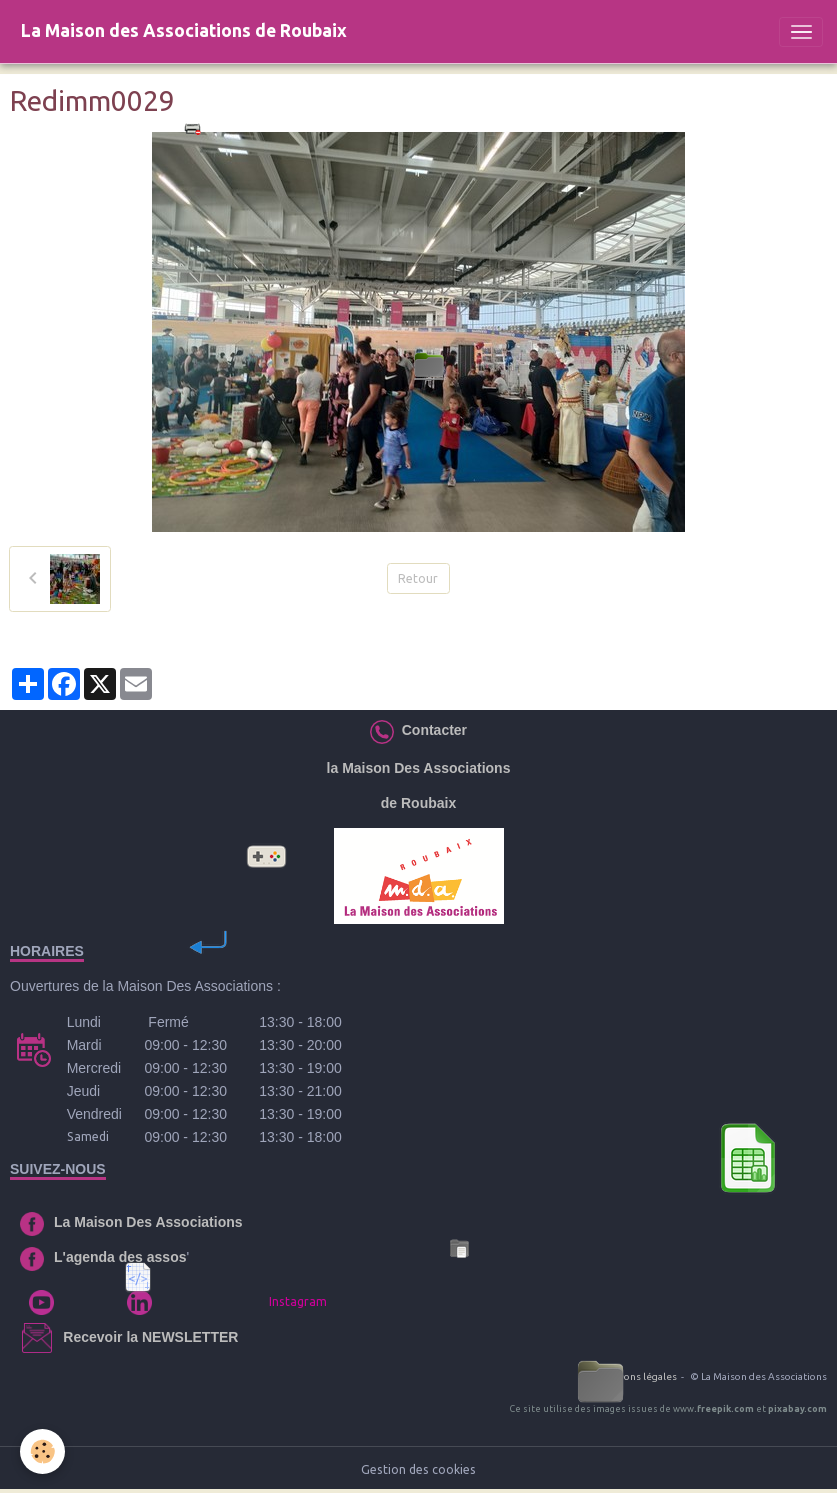  I want to click on open a folder to view its contents, so click(600, 1381).